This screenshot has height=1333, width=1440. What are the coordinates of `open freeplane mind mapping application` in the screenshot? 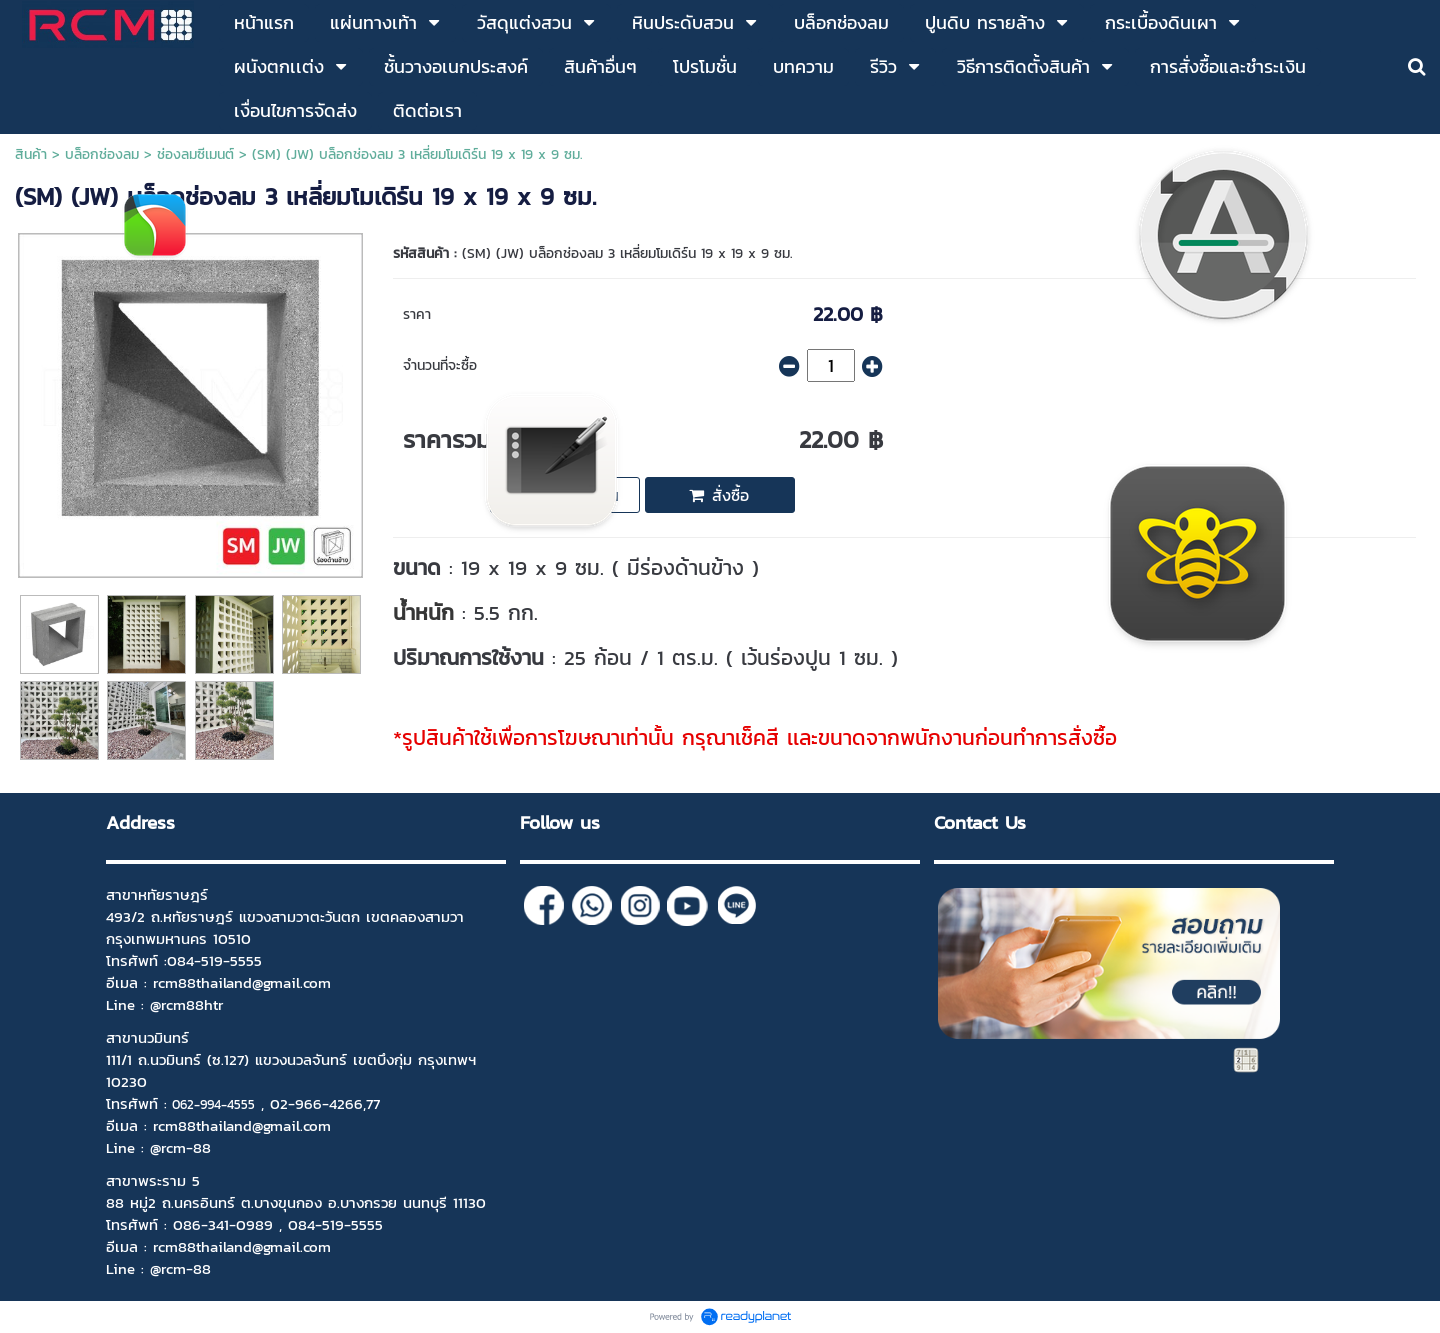 It's located at (1197, 553).